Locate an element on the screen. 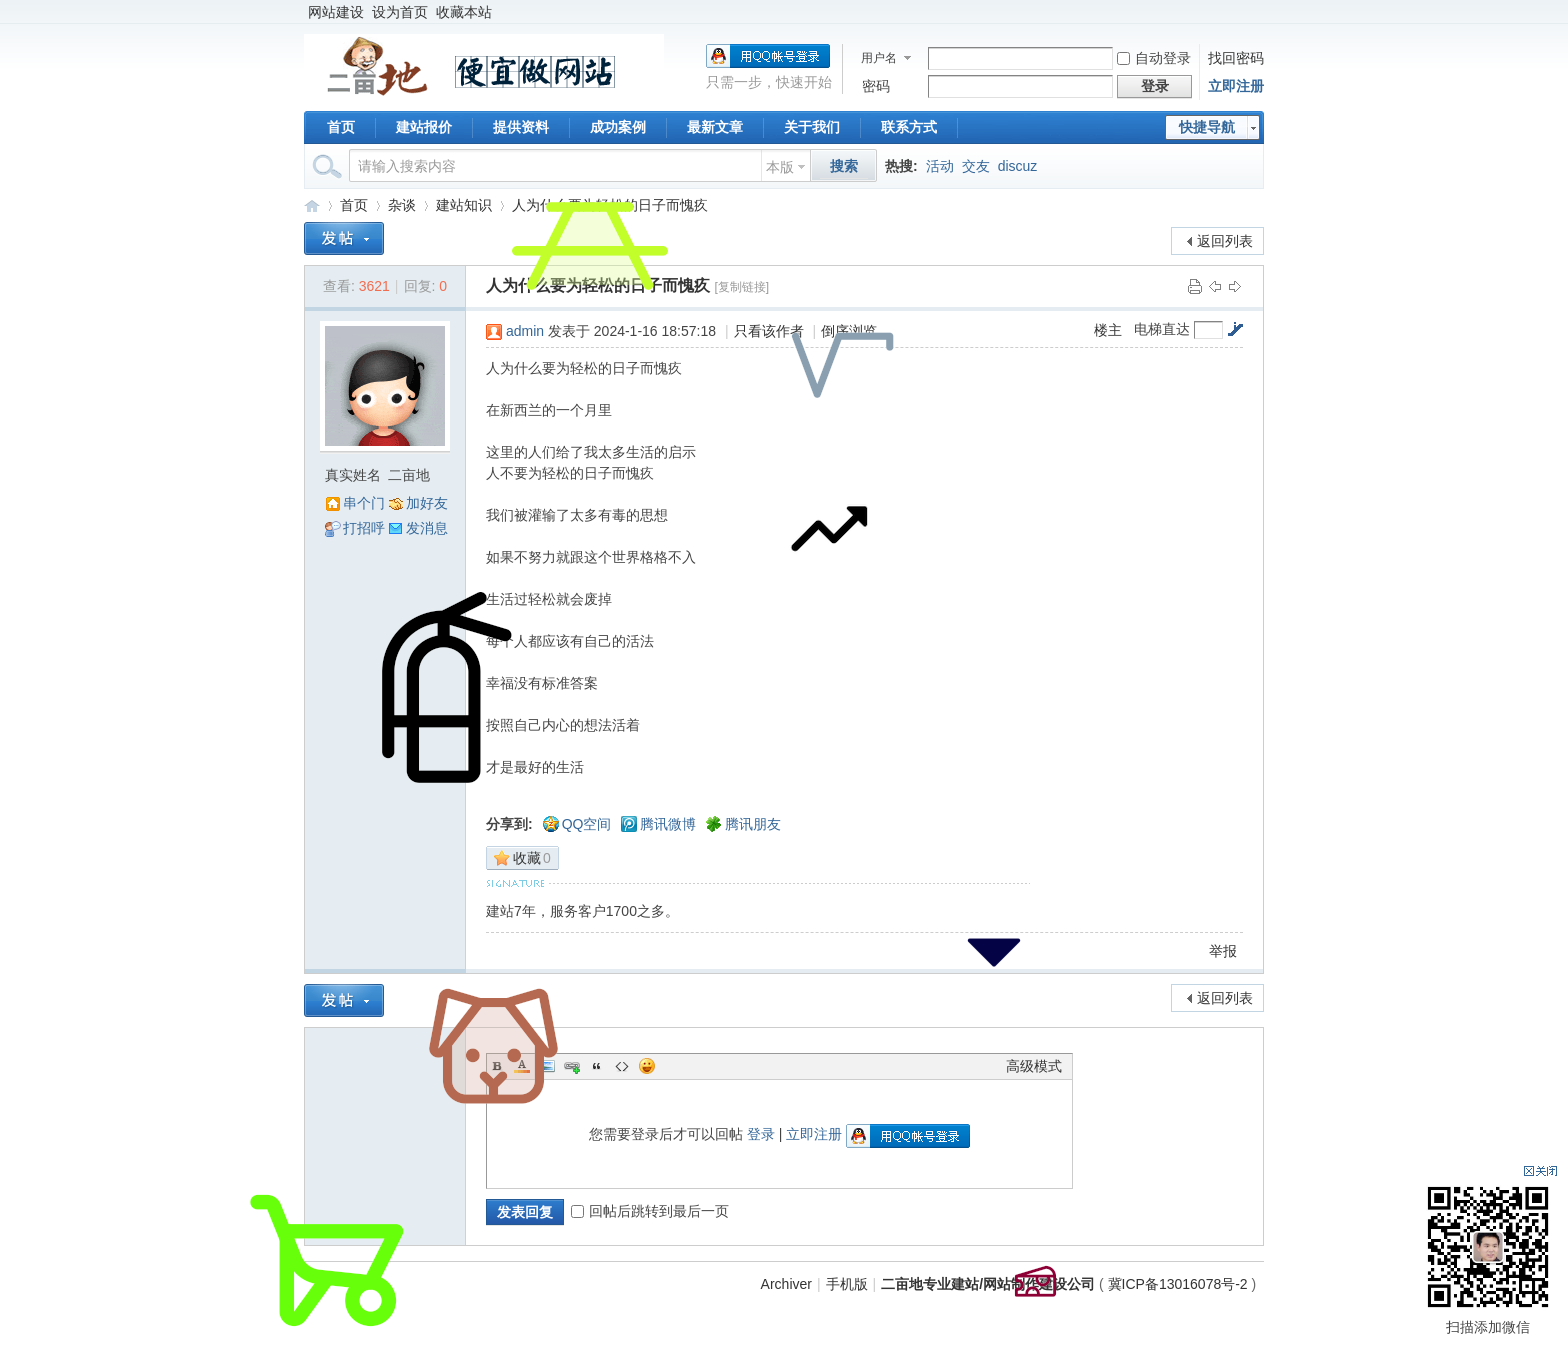 The height and width of the screenshot is (1348, 1568). find nearby picnic areas is located at coordinates (590, 246).